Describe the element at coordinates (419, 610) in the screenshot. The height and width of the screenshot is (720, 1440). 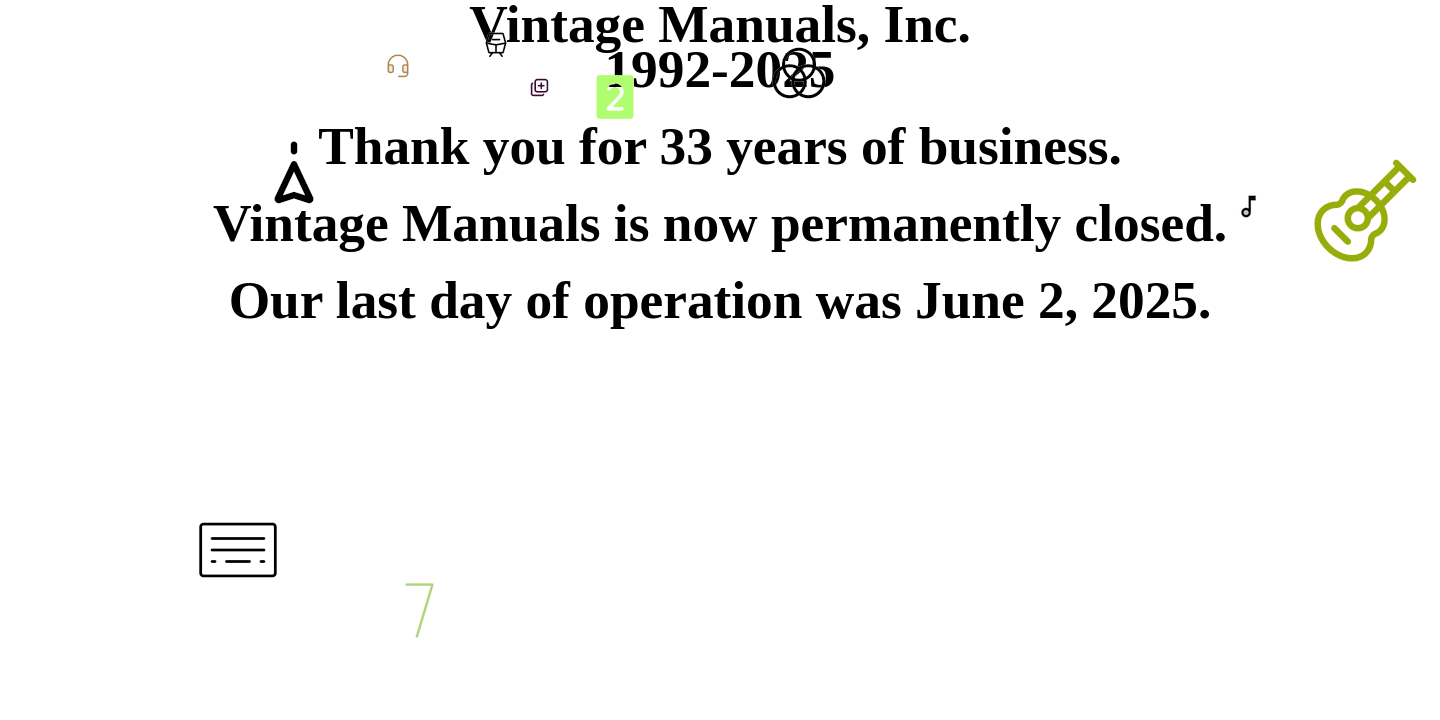
I see `indicates the number seven in a list or sequence` at that location.